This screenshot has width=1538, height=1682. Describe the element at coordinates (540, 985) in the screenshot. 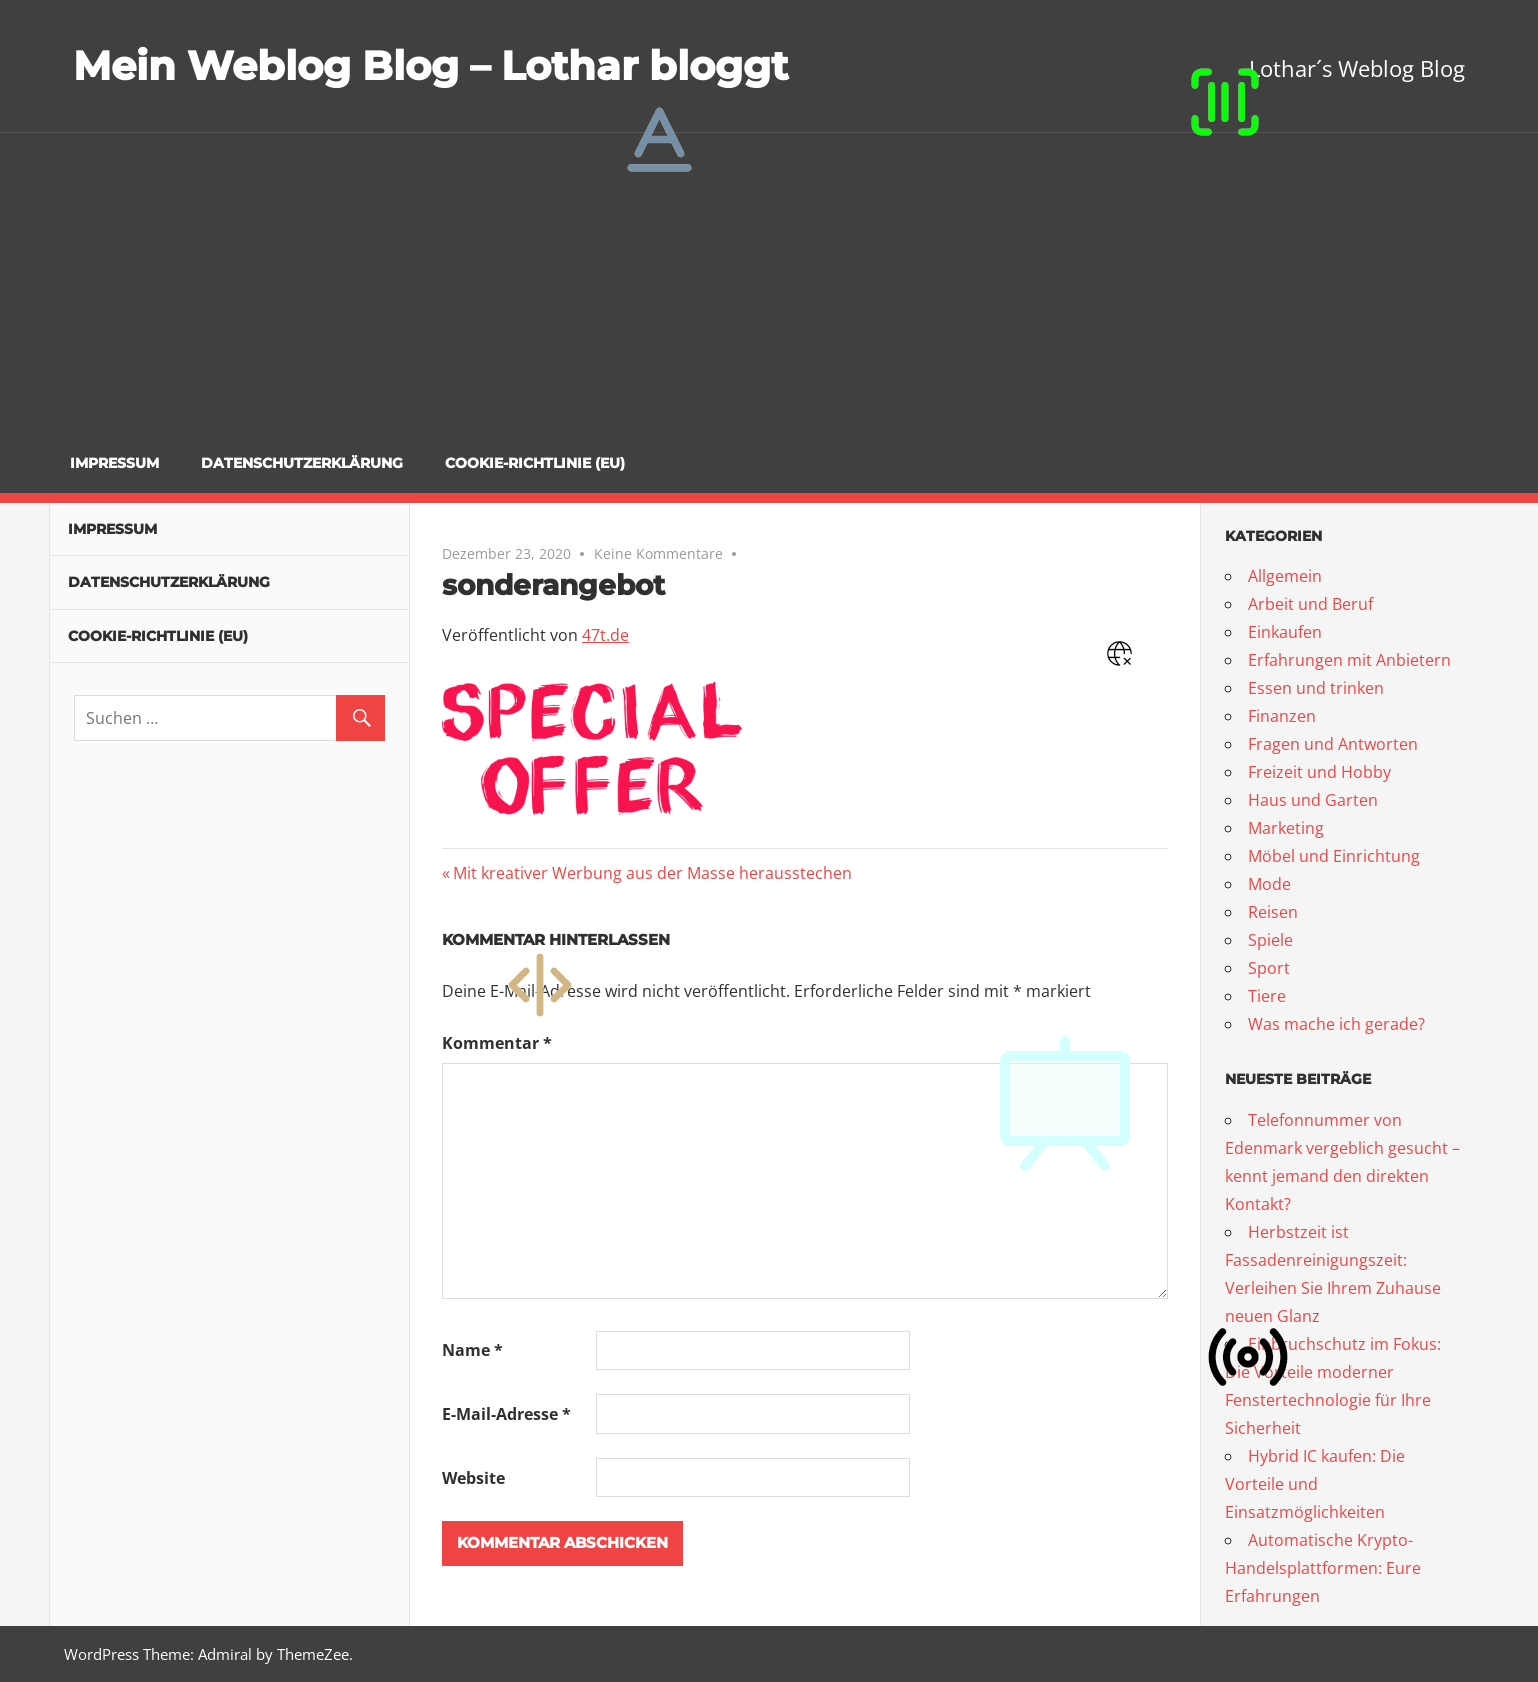

I see `insert a vertical divider between elements` at that location.